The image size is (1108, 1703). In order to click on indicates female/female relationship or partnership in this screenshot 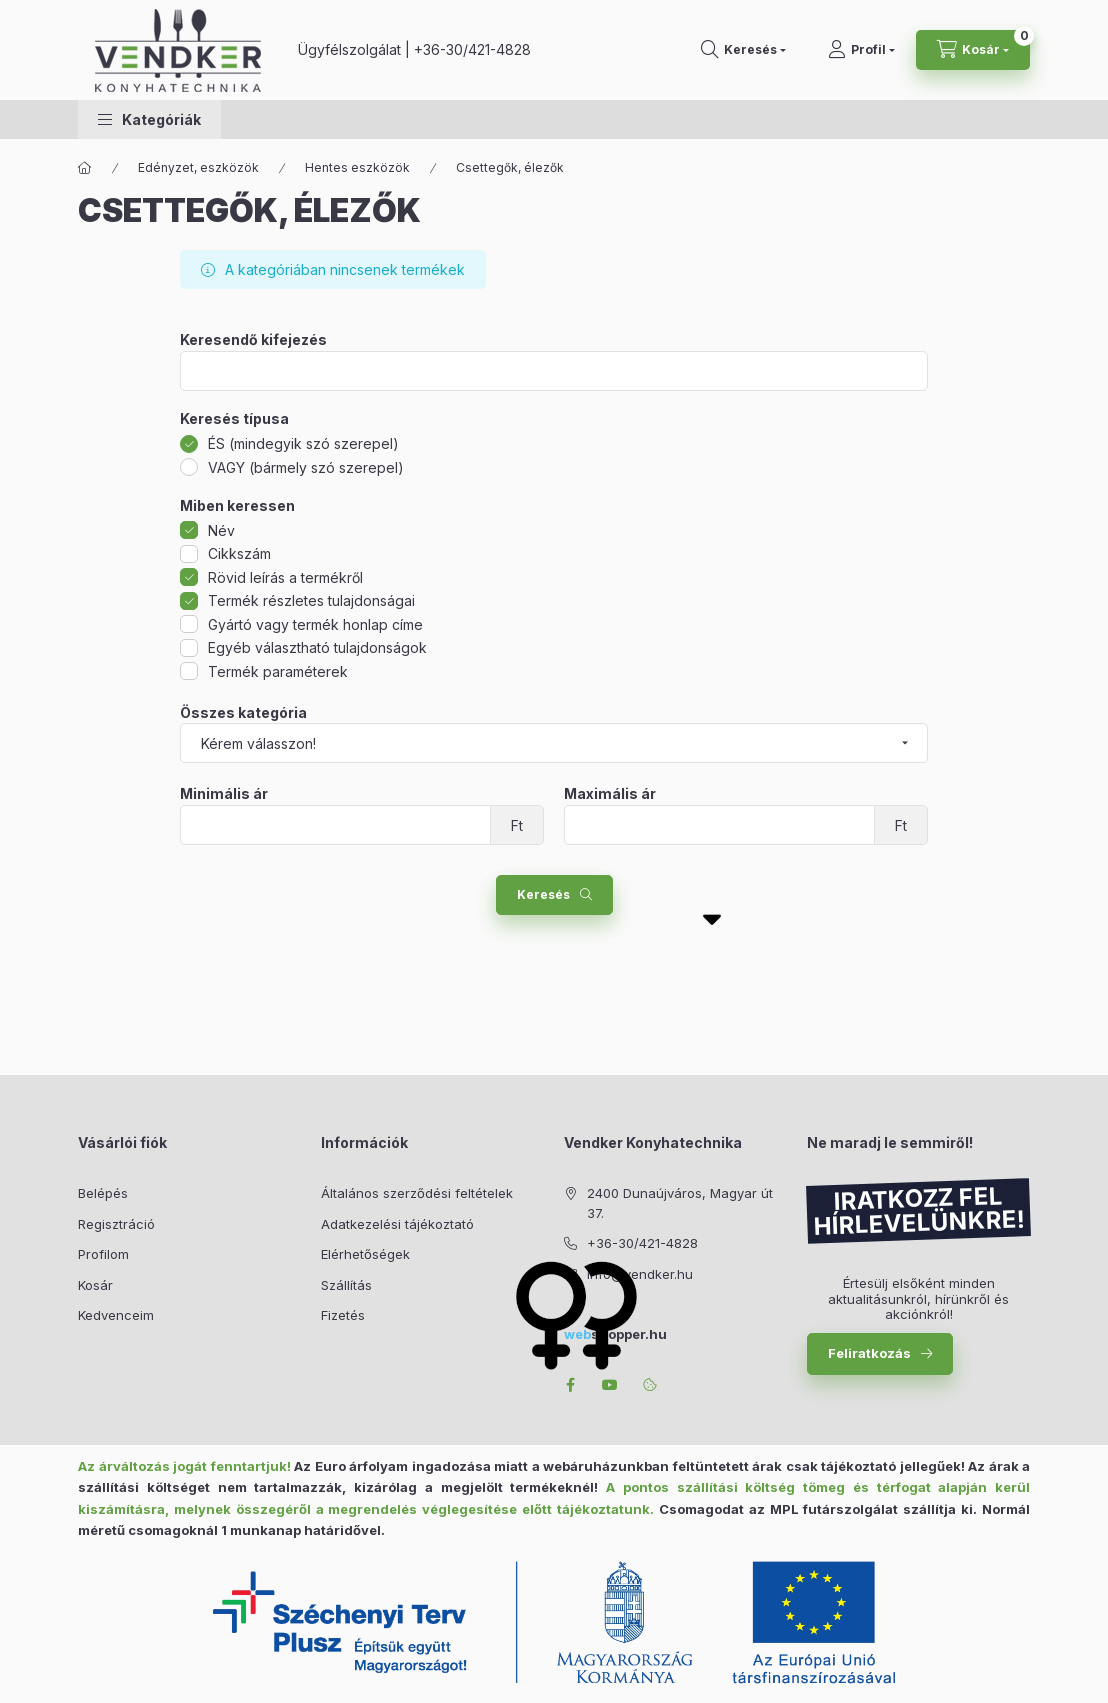, I will do `click(576, 1312)`.